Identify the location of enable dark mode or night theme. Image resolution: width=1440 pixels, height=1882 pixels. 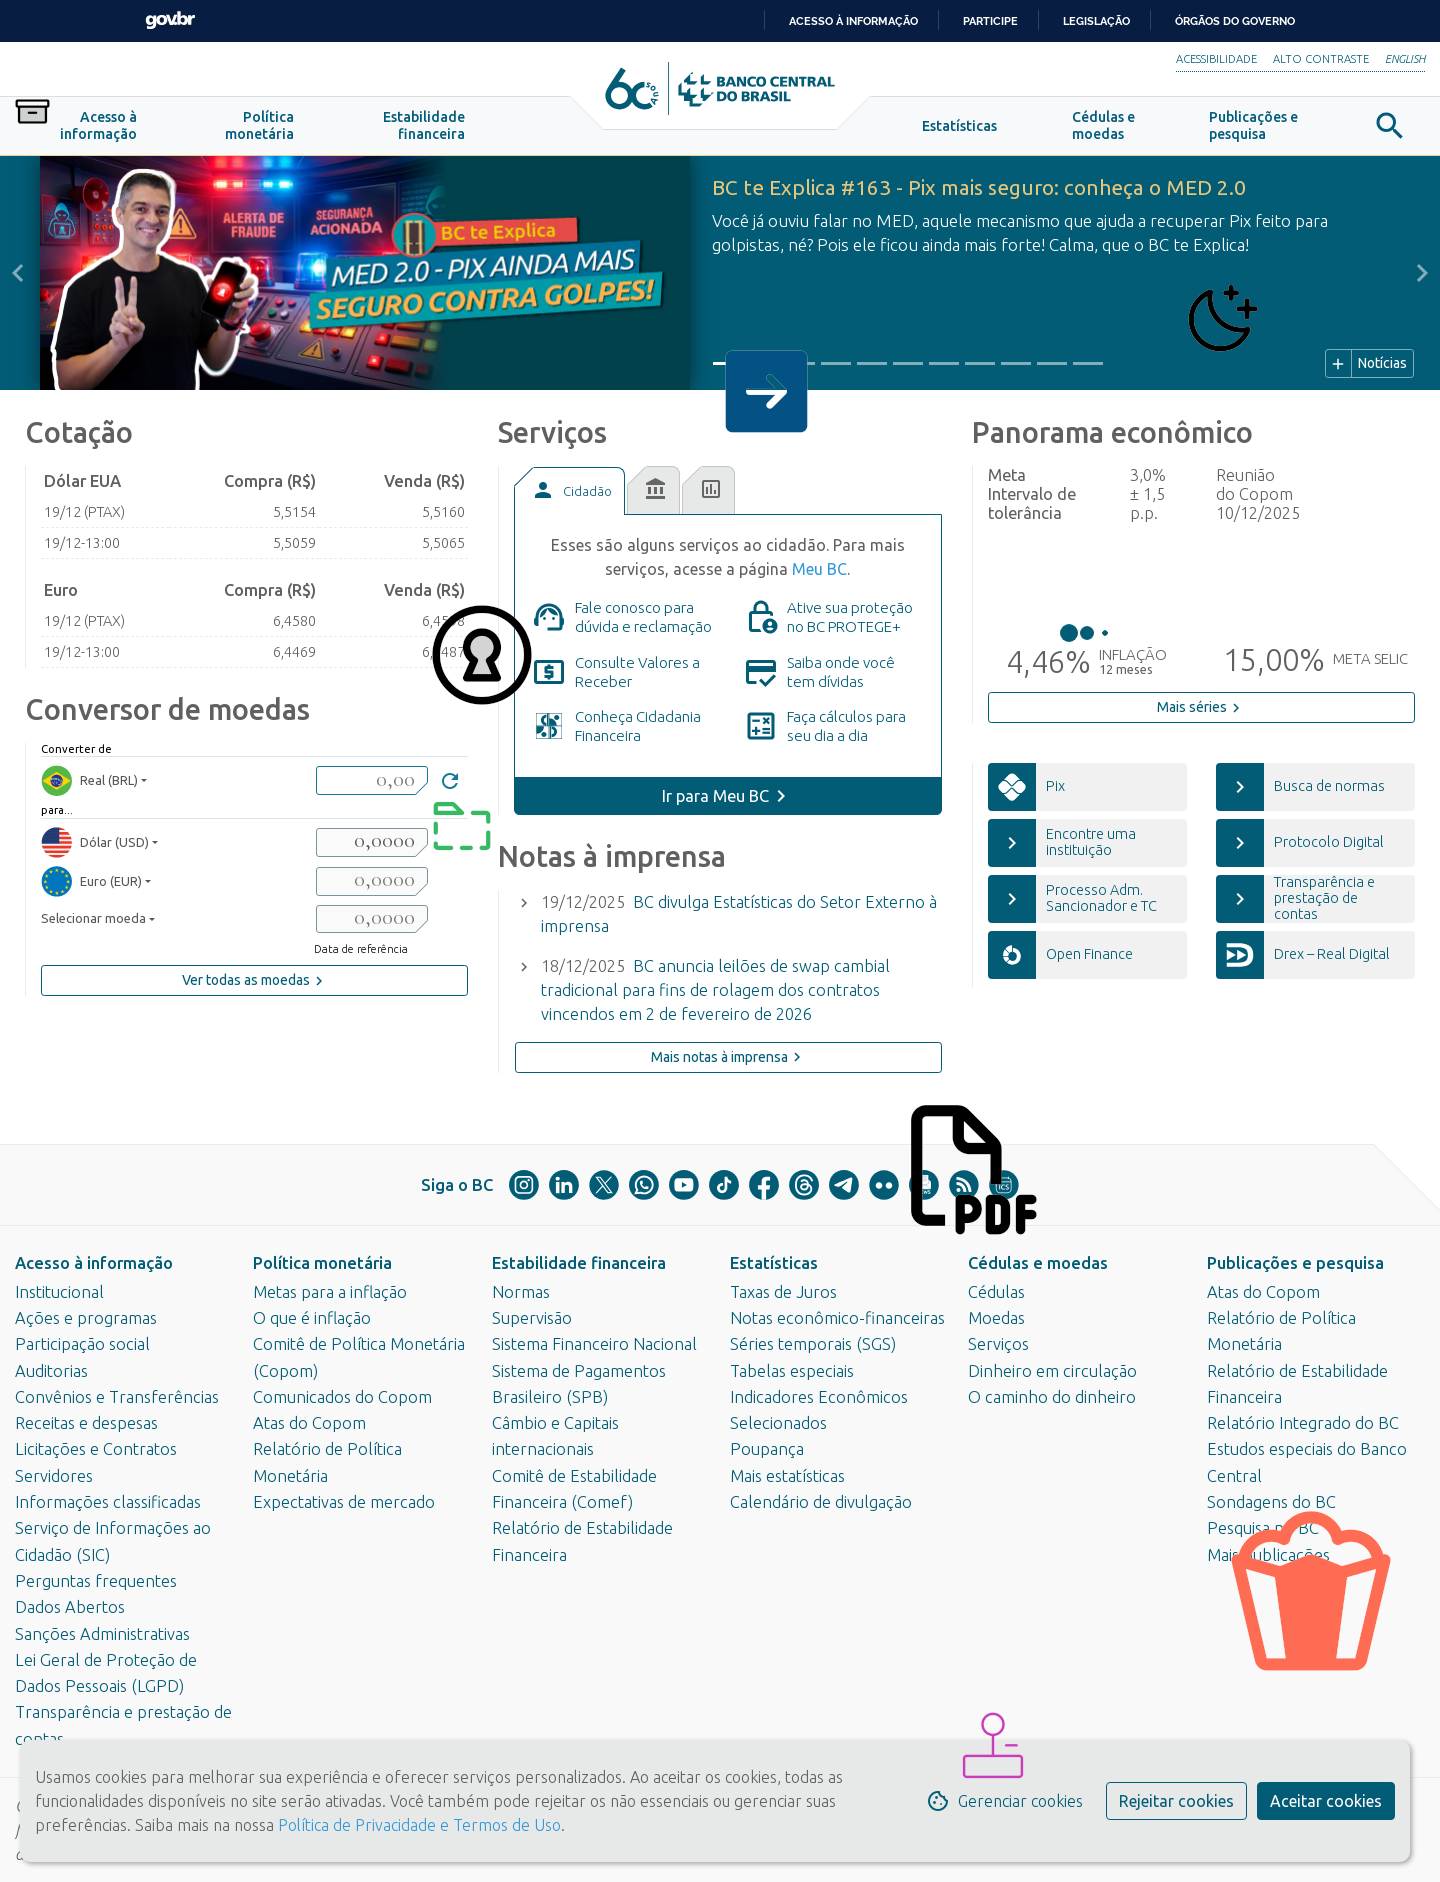
(1220, 319).